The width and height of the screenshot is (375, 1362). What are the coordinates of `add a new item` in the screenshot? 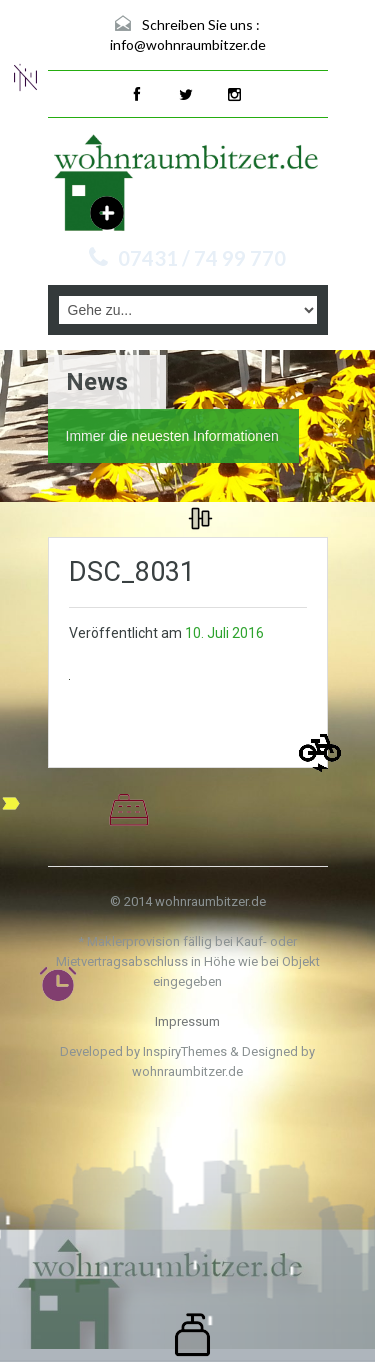 It's located at (107, 213).